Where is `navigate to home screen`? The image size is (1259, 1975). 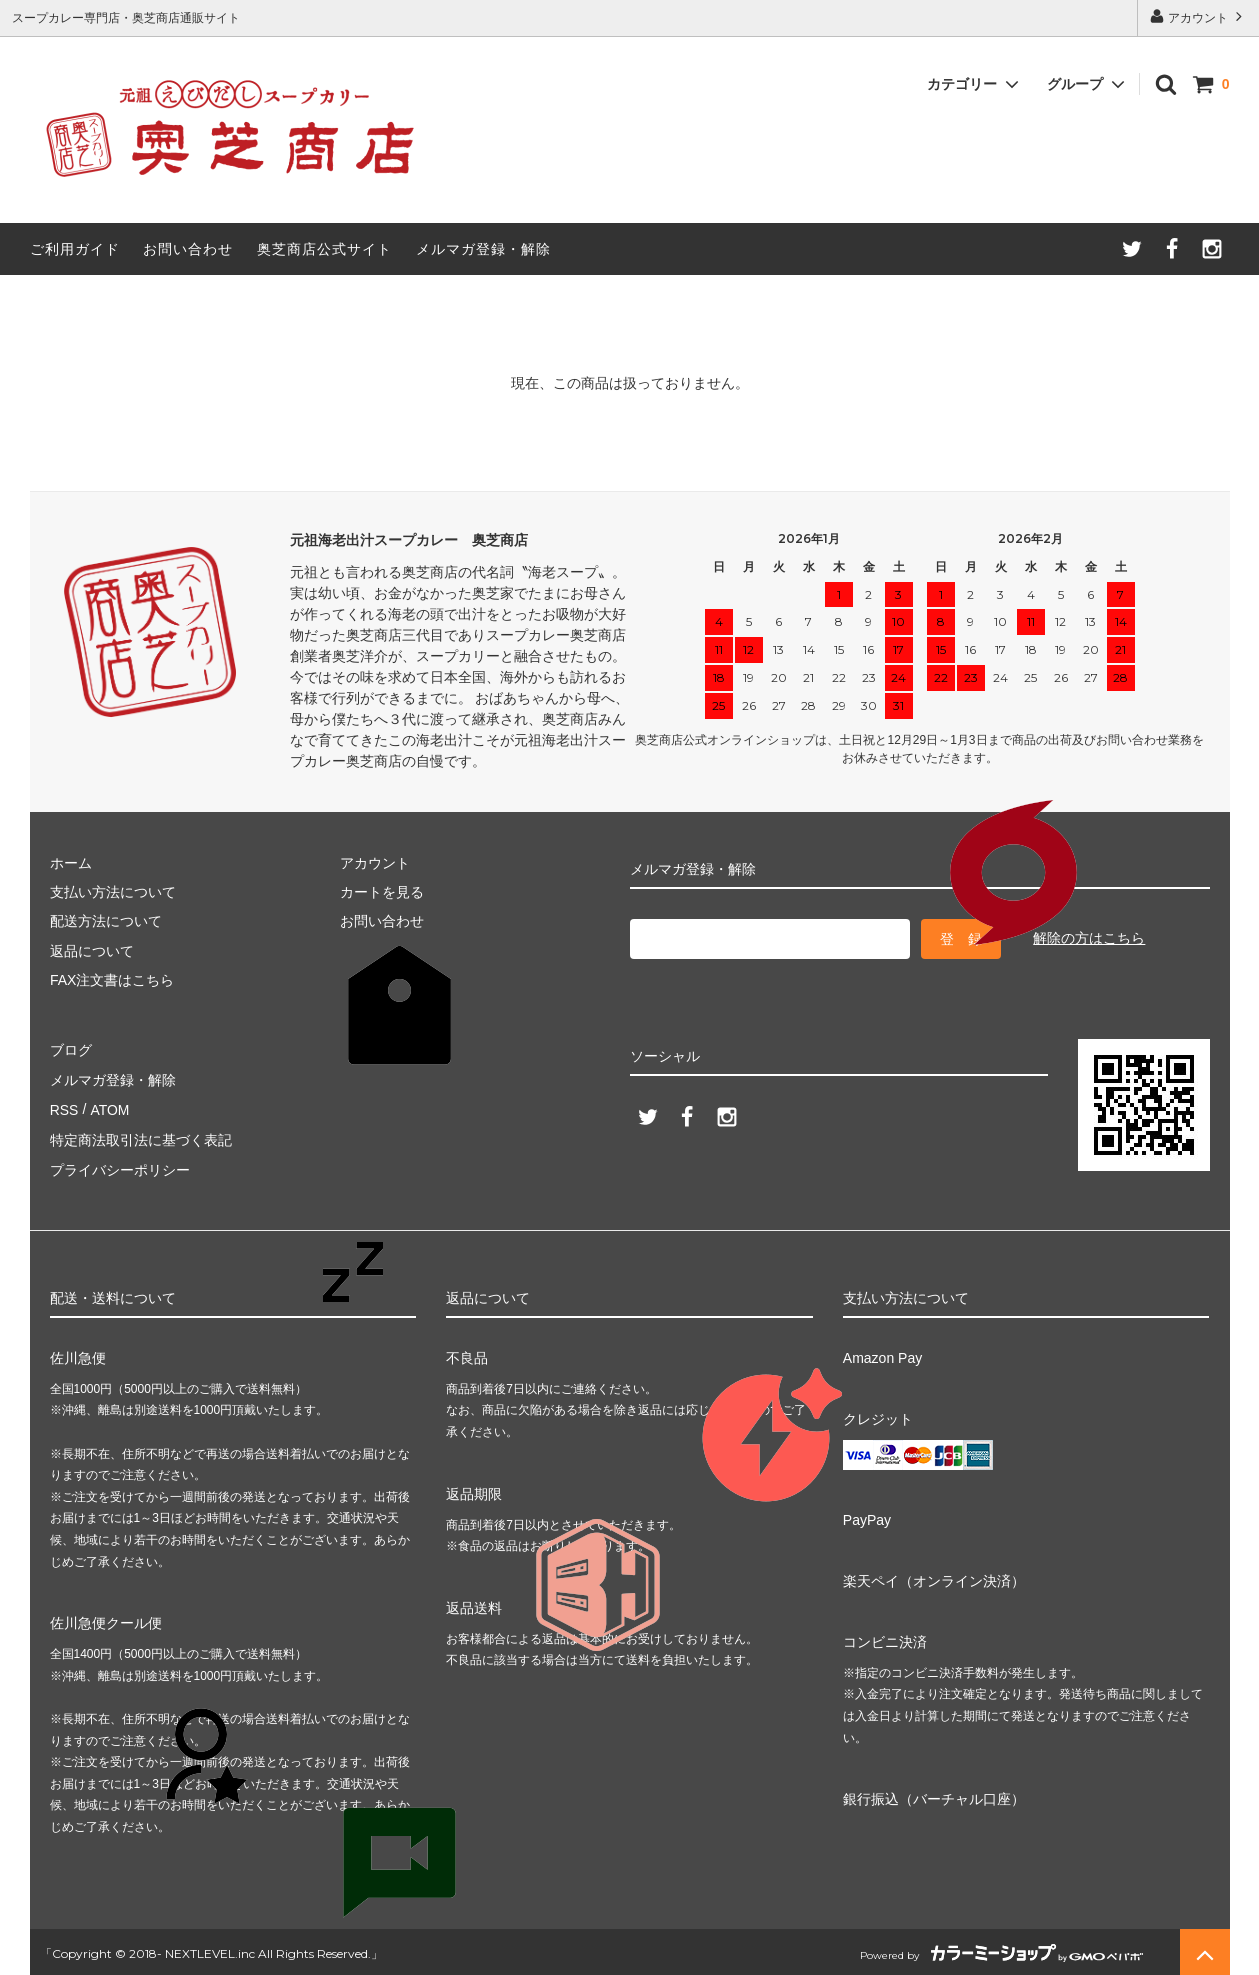 navigate to home screen is located at coordinates (399, 1007).